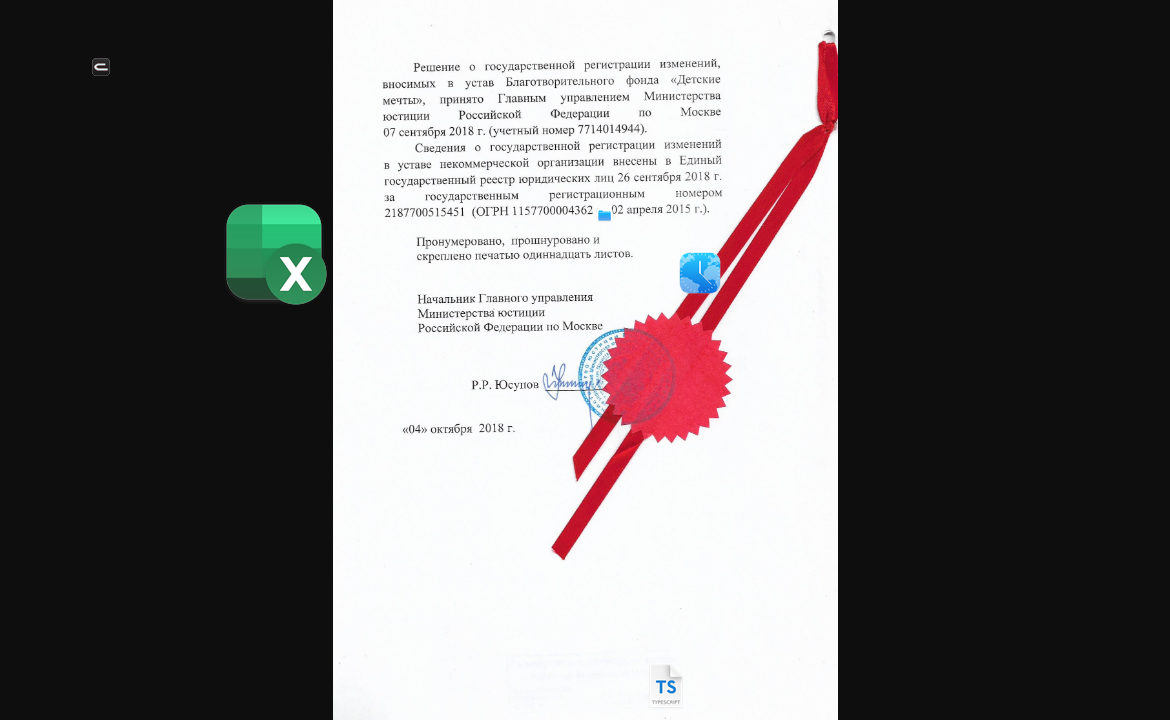  What do you see at coordinates (666, 687) in the screenshot?
I see `a typescript source code file` at bounding box center [666, 687].